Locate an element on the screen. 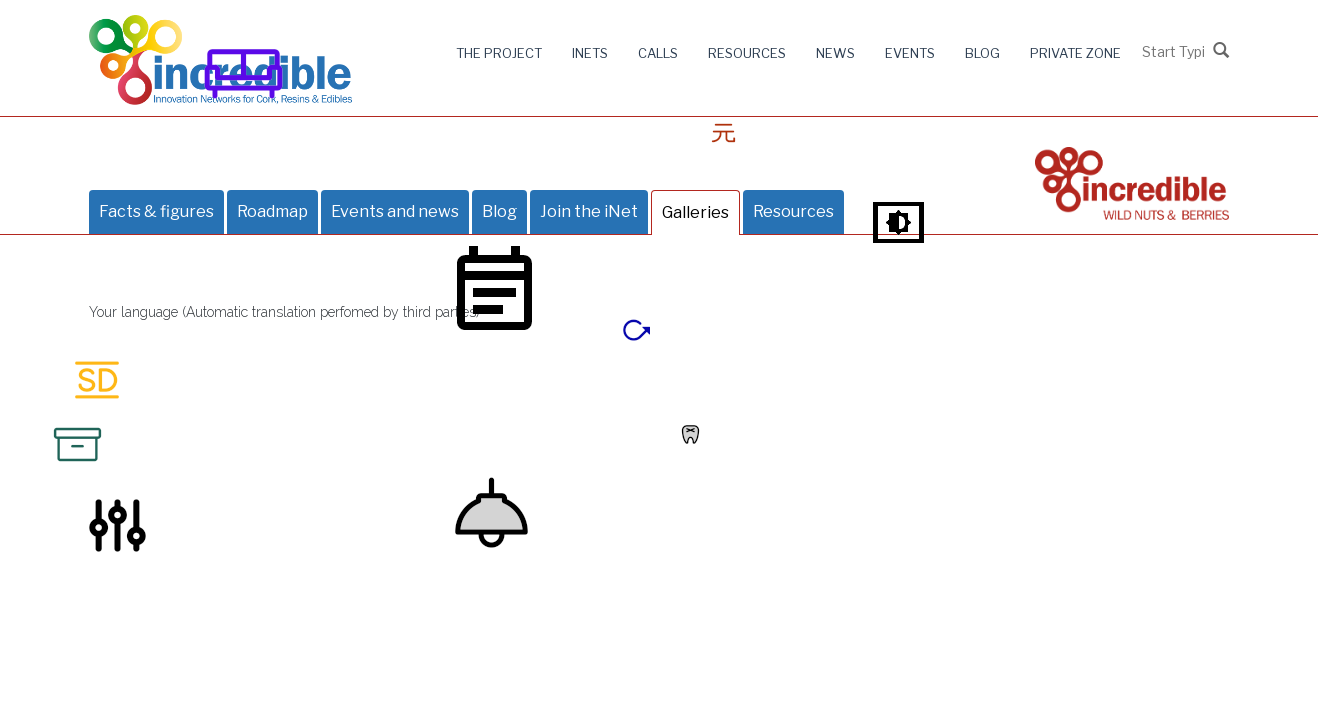 The image size is (1318, 720). view event details or notes is located at coordinates (494, 292).